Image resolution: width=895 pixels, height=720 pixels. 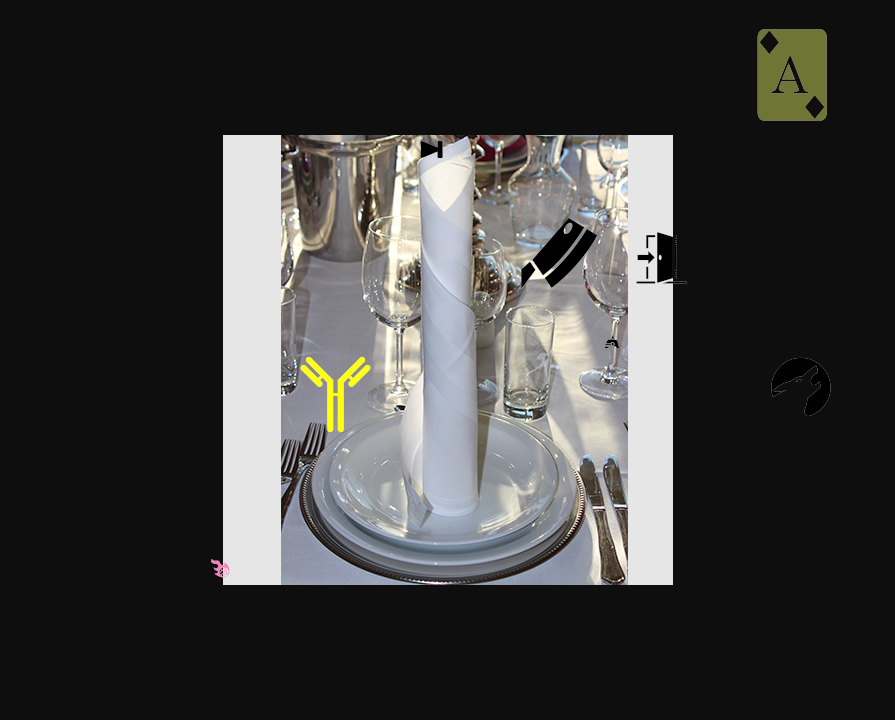 What do you see at coordinates (220, 568) in the screenshot?
I see `fire-type attack or ability in a game` at bounding box center [220, 568].